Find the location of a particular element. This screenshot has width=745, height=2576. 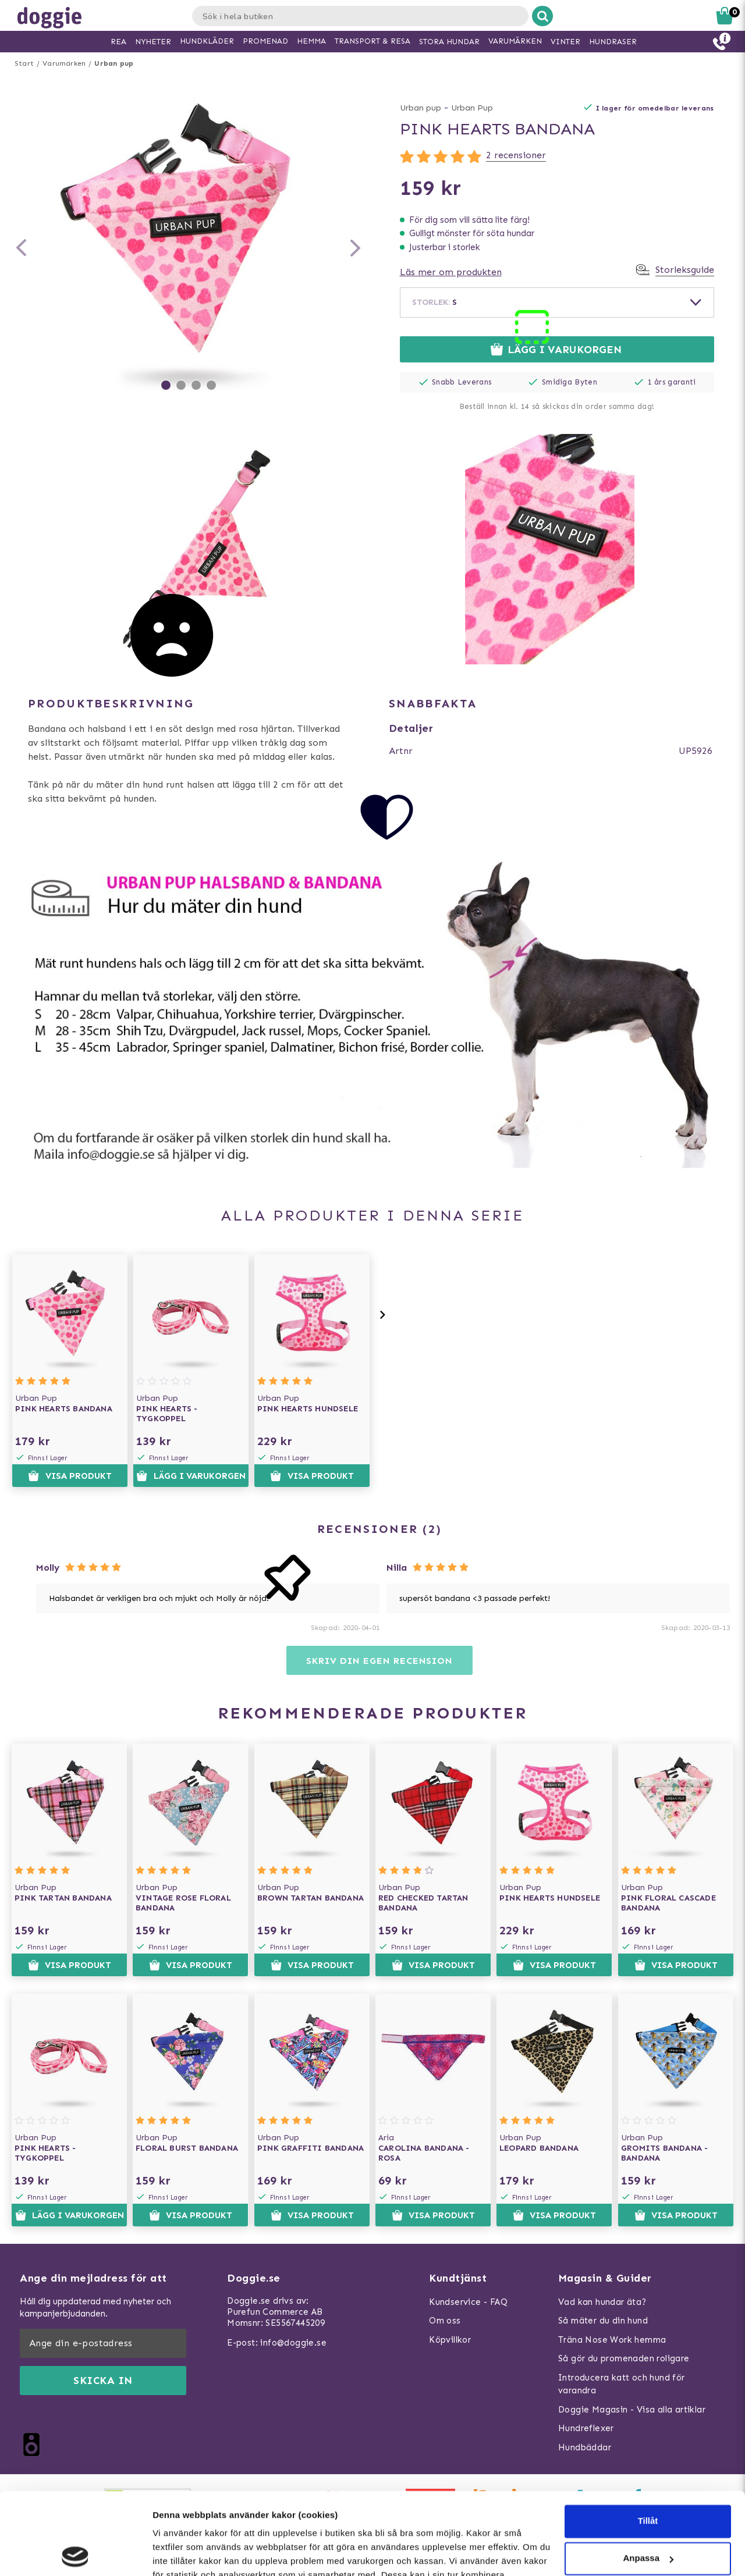

indicates partial like or favorite status is located at coordinates (386, 815).